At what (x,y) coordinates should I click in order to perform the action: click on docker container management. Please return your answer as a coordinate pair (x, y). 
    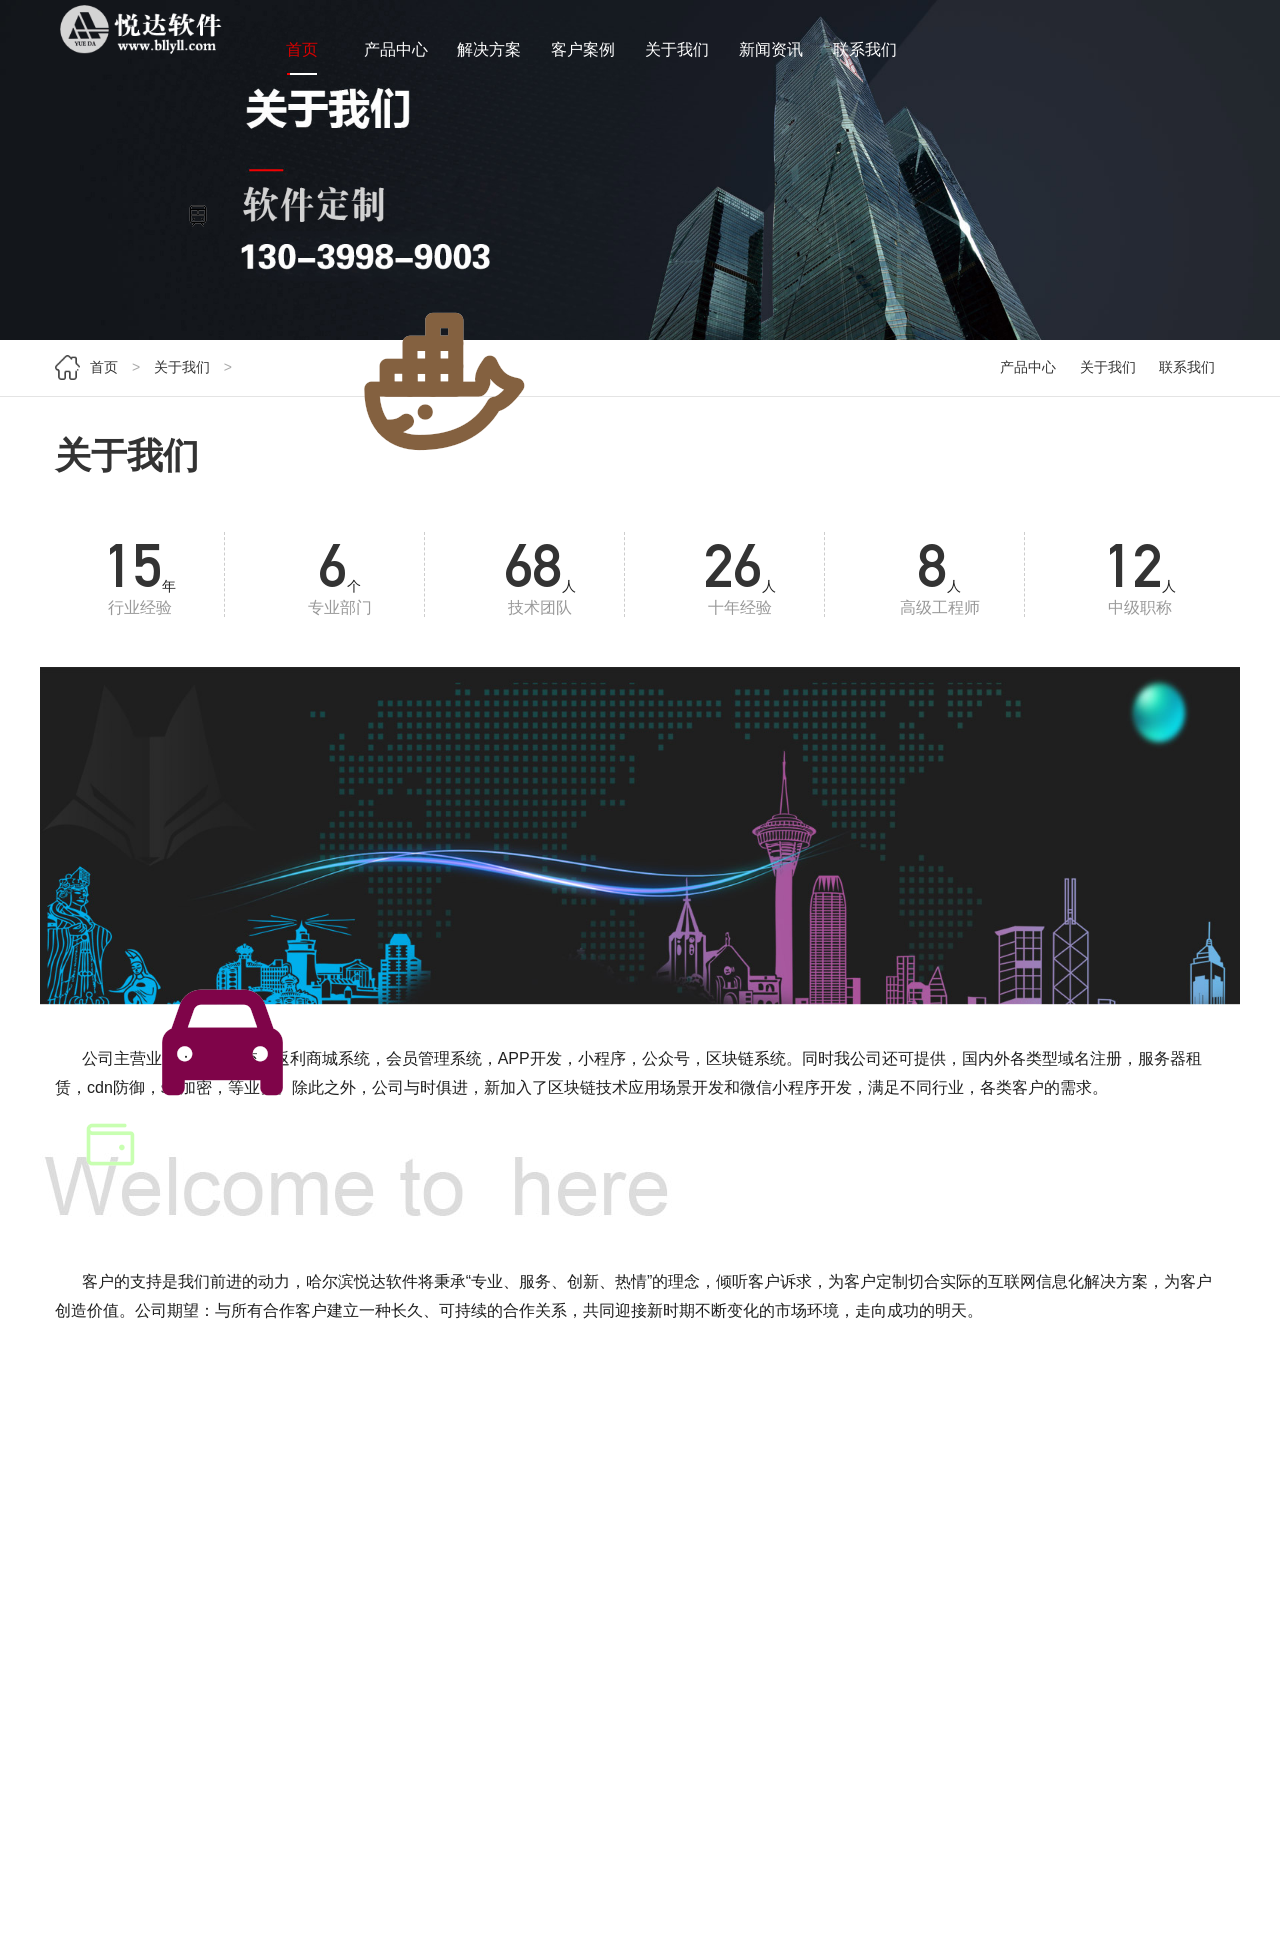
    Looking at the image, I should click on (440, 381).